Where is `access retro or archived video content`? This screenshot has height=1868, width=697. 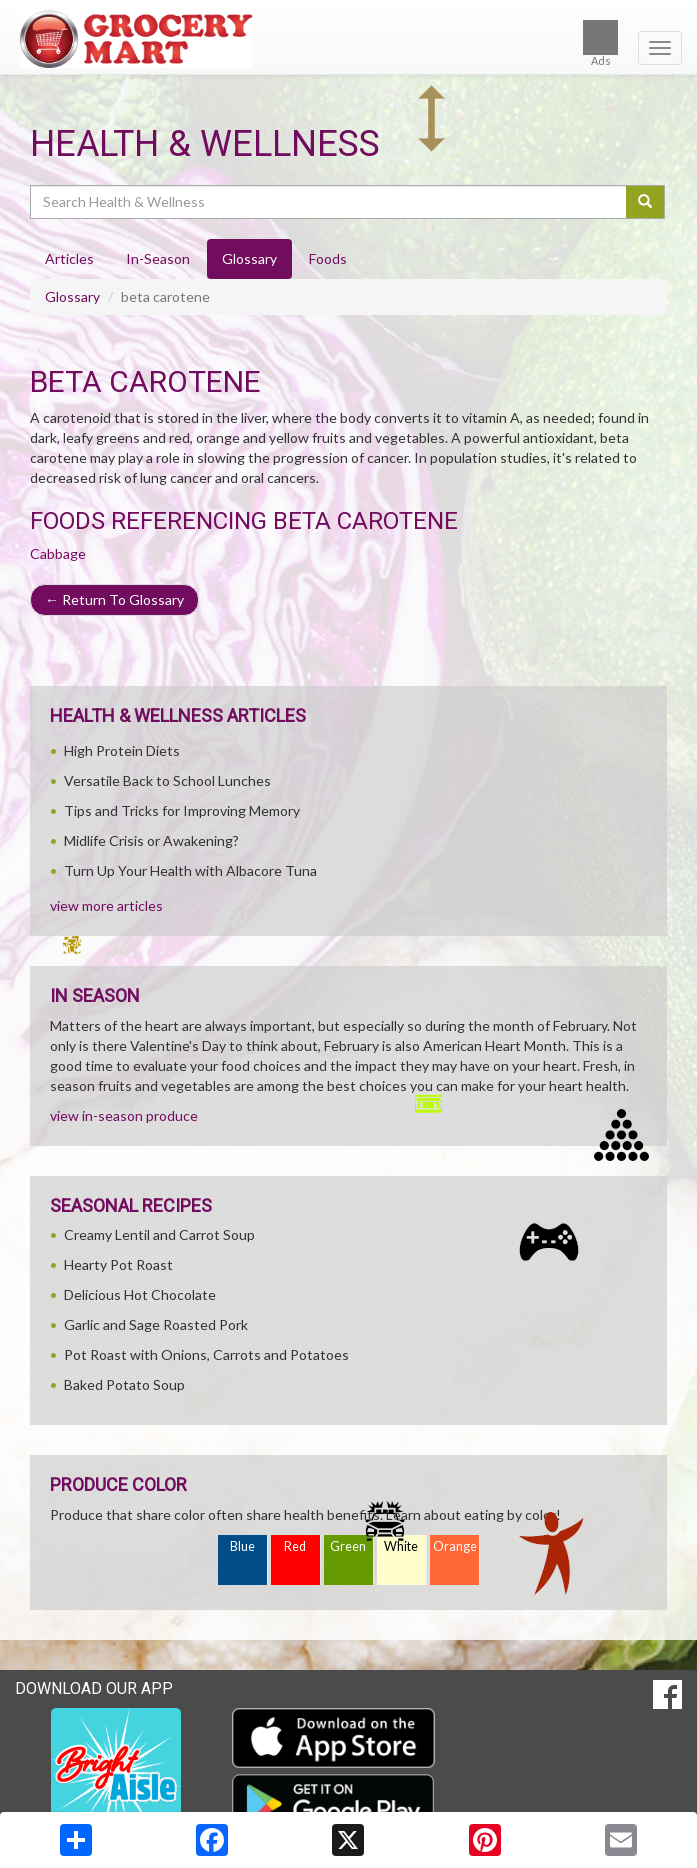
access retro or archived video content is located at coordinates (428, 1104).